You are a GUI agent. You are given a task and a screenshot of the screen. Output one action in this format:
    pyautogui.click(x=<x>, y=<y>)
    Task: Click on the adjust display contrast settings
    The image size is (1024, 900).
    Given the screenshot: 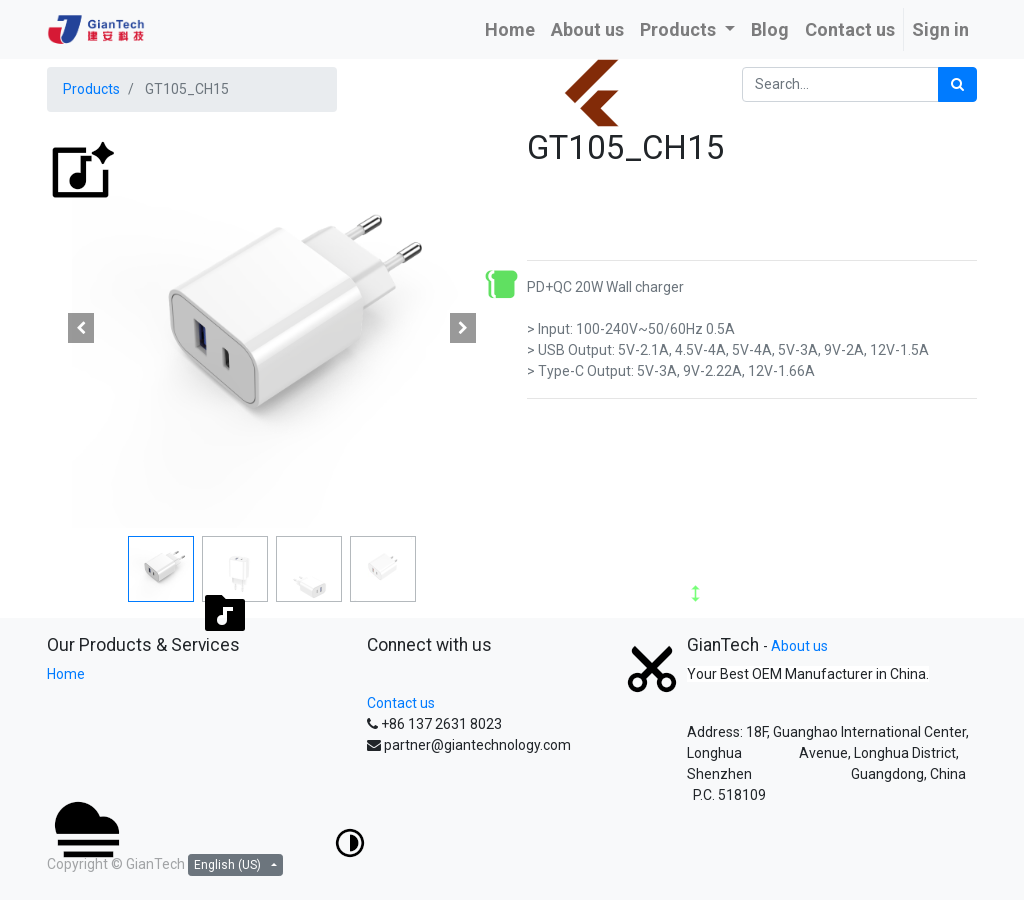 What is the action you would take?
    pyautogui.click(x=350, y=843)
    